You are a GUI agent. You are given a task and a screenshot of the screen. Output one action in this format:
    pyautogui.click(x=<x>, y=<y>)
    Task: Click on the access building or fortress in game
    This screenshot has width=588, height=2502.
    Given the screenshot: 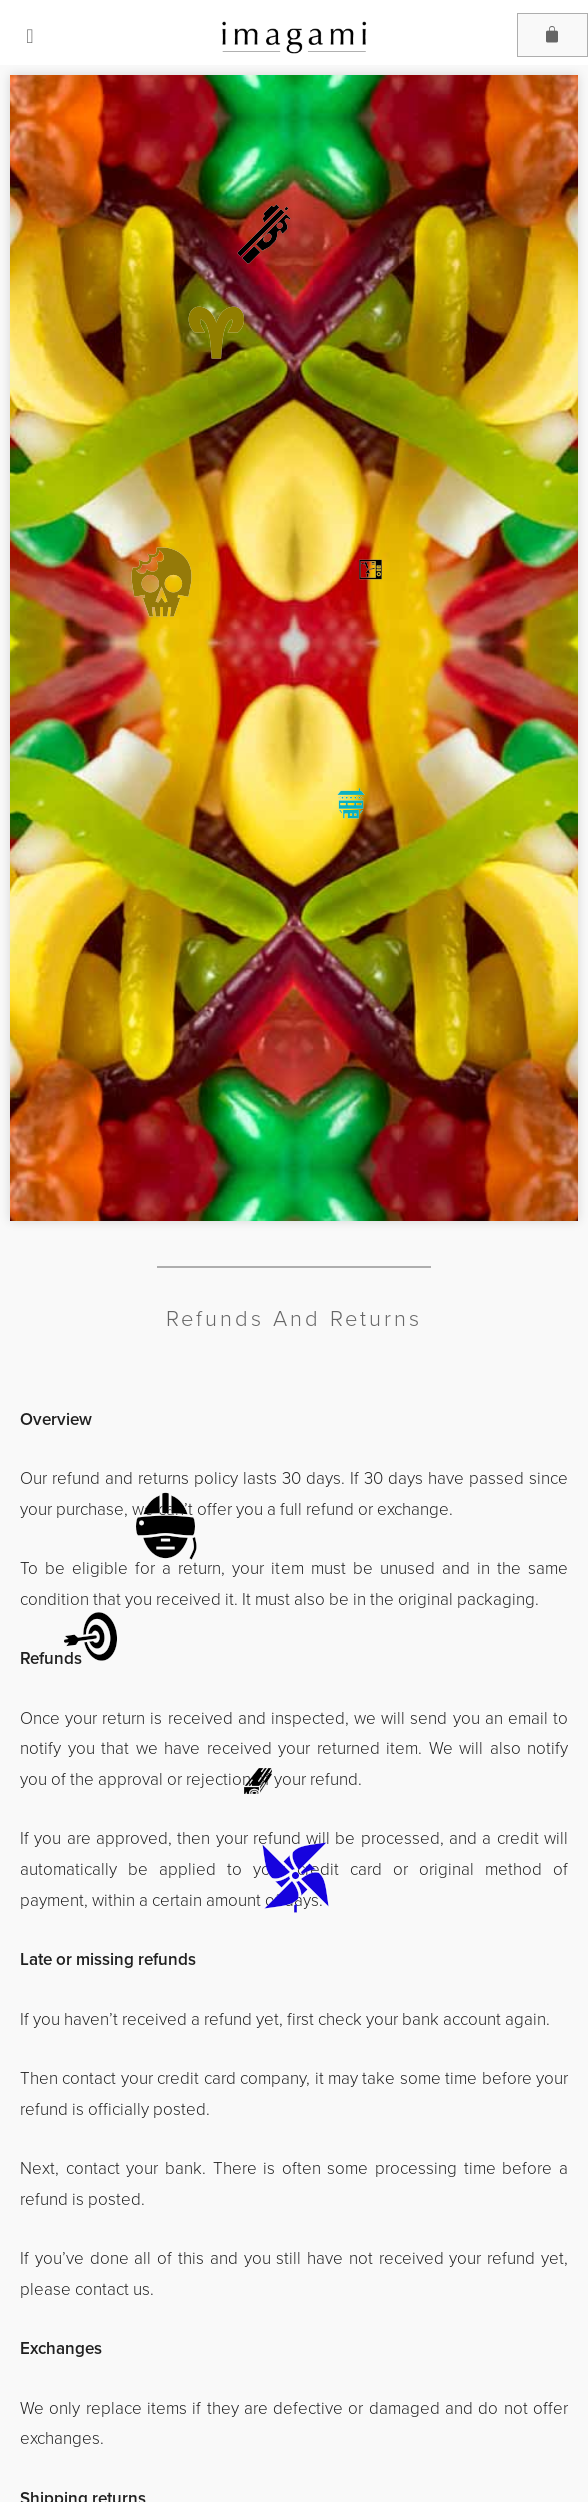 What is the action you would take?
    pyautogui.click(x=351, y=803)
    